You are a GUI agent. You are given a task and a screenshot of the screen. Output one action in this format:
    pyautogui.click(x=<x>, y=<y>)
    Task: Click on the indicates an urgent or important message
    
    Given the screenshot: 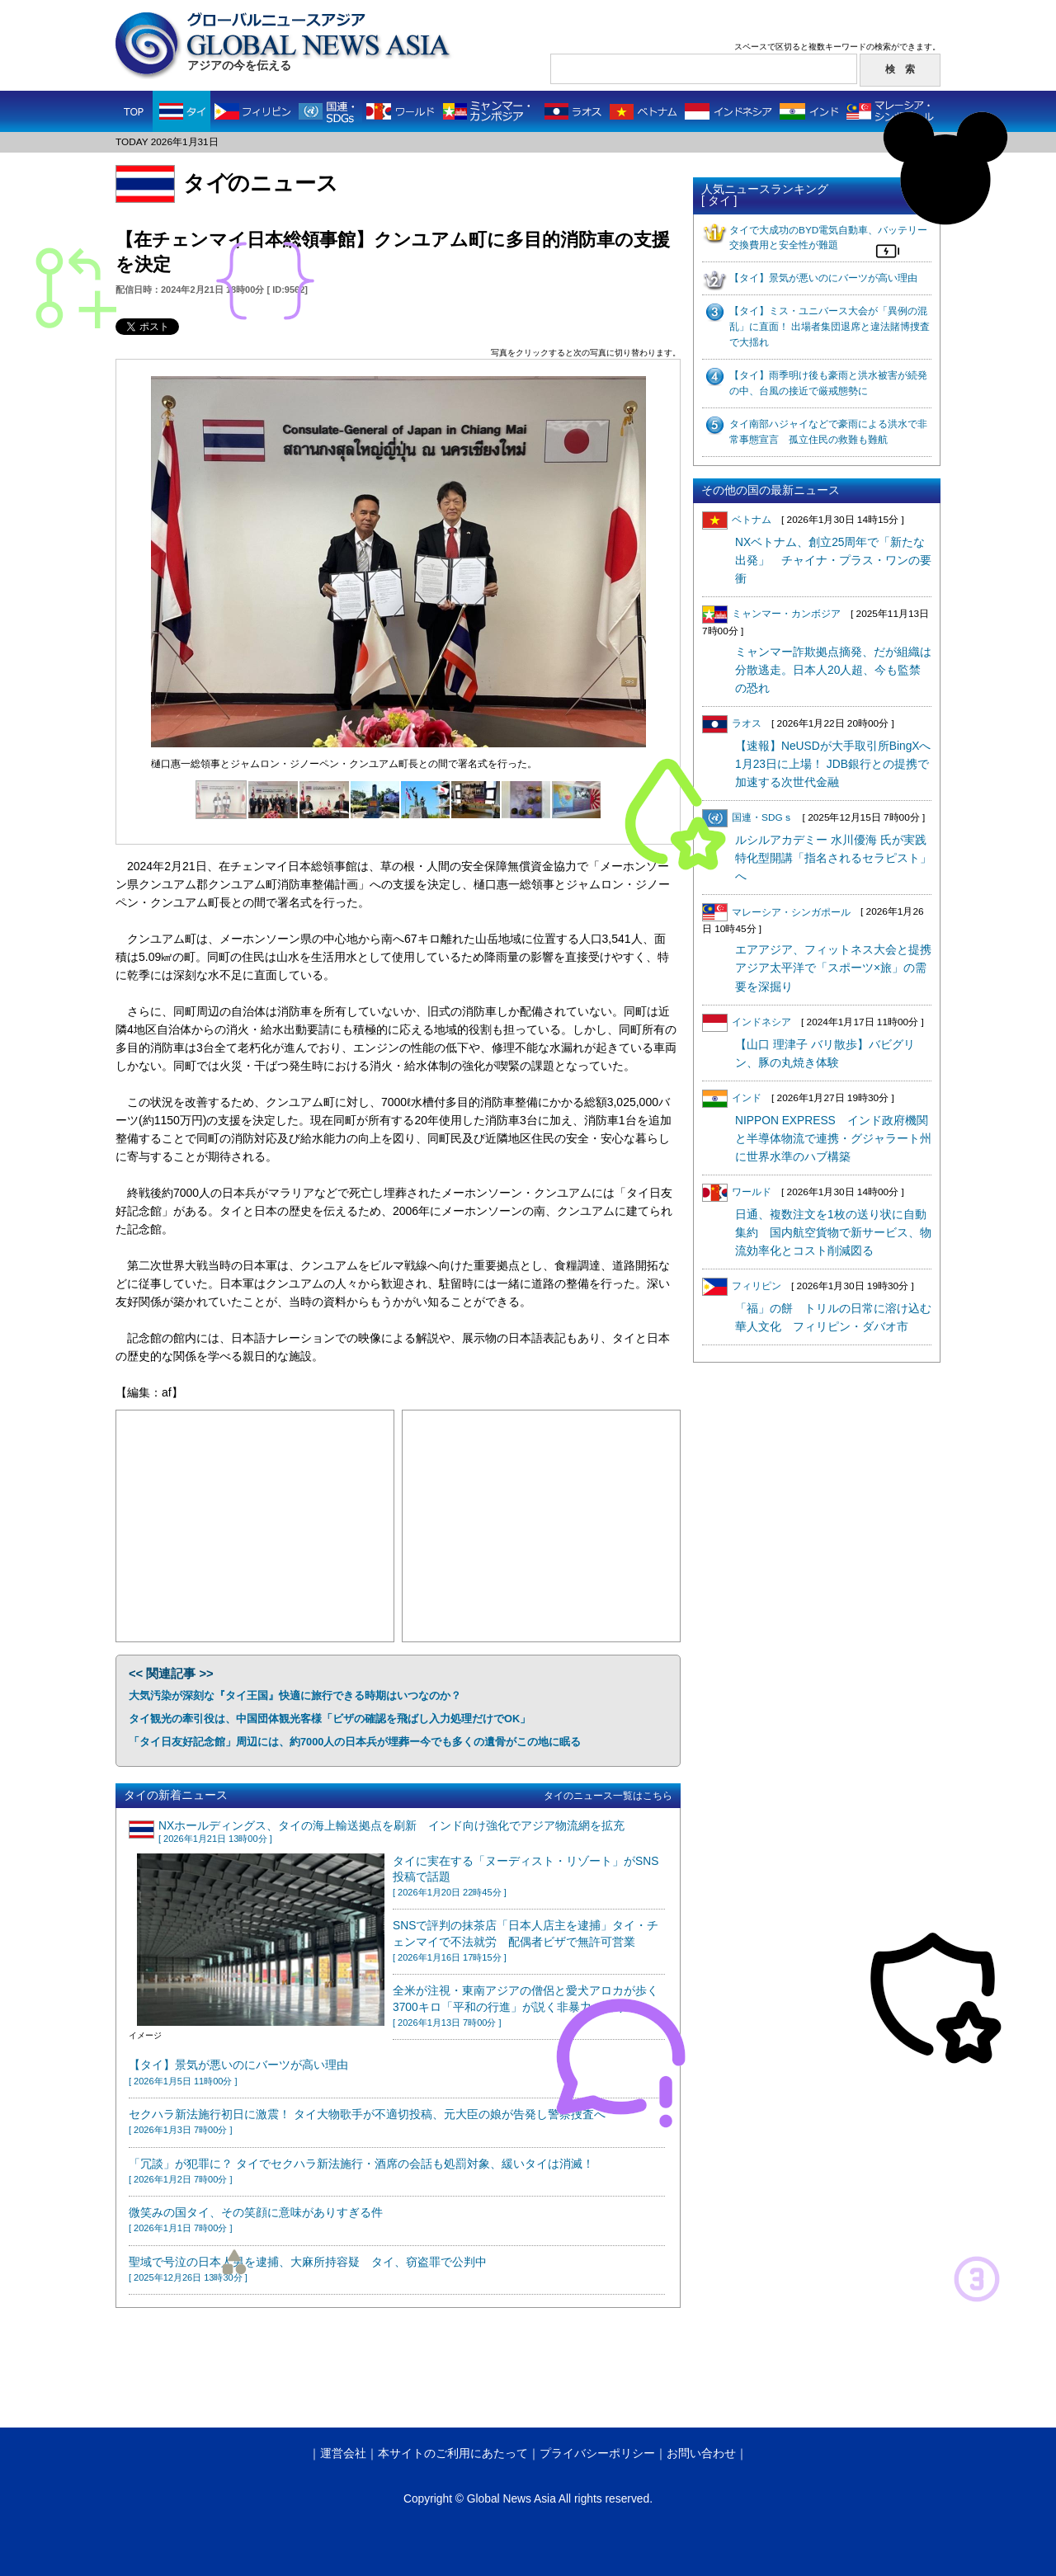 What is the action you would take?
    pyautogui.click(x=620, y=2056)
    